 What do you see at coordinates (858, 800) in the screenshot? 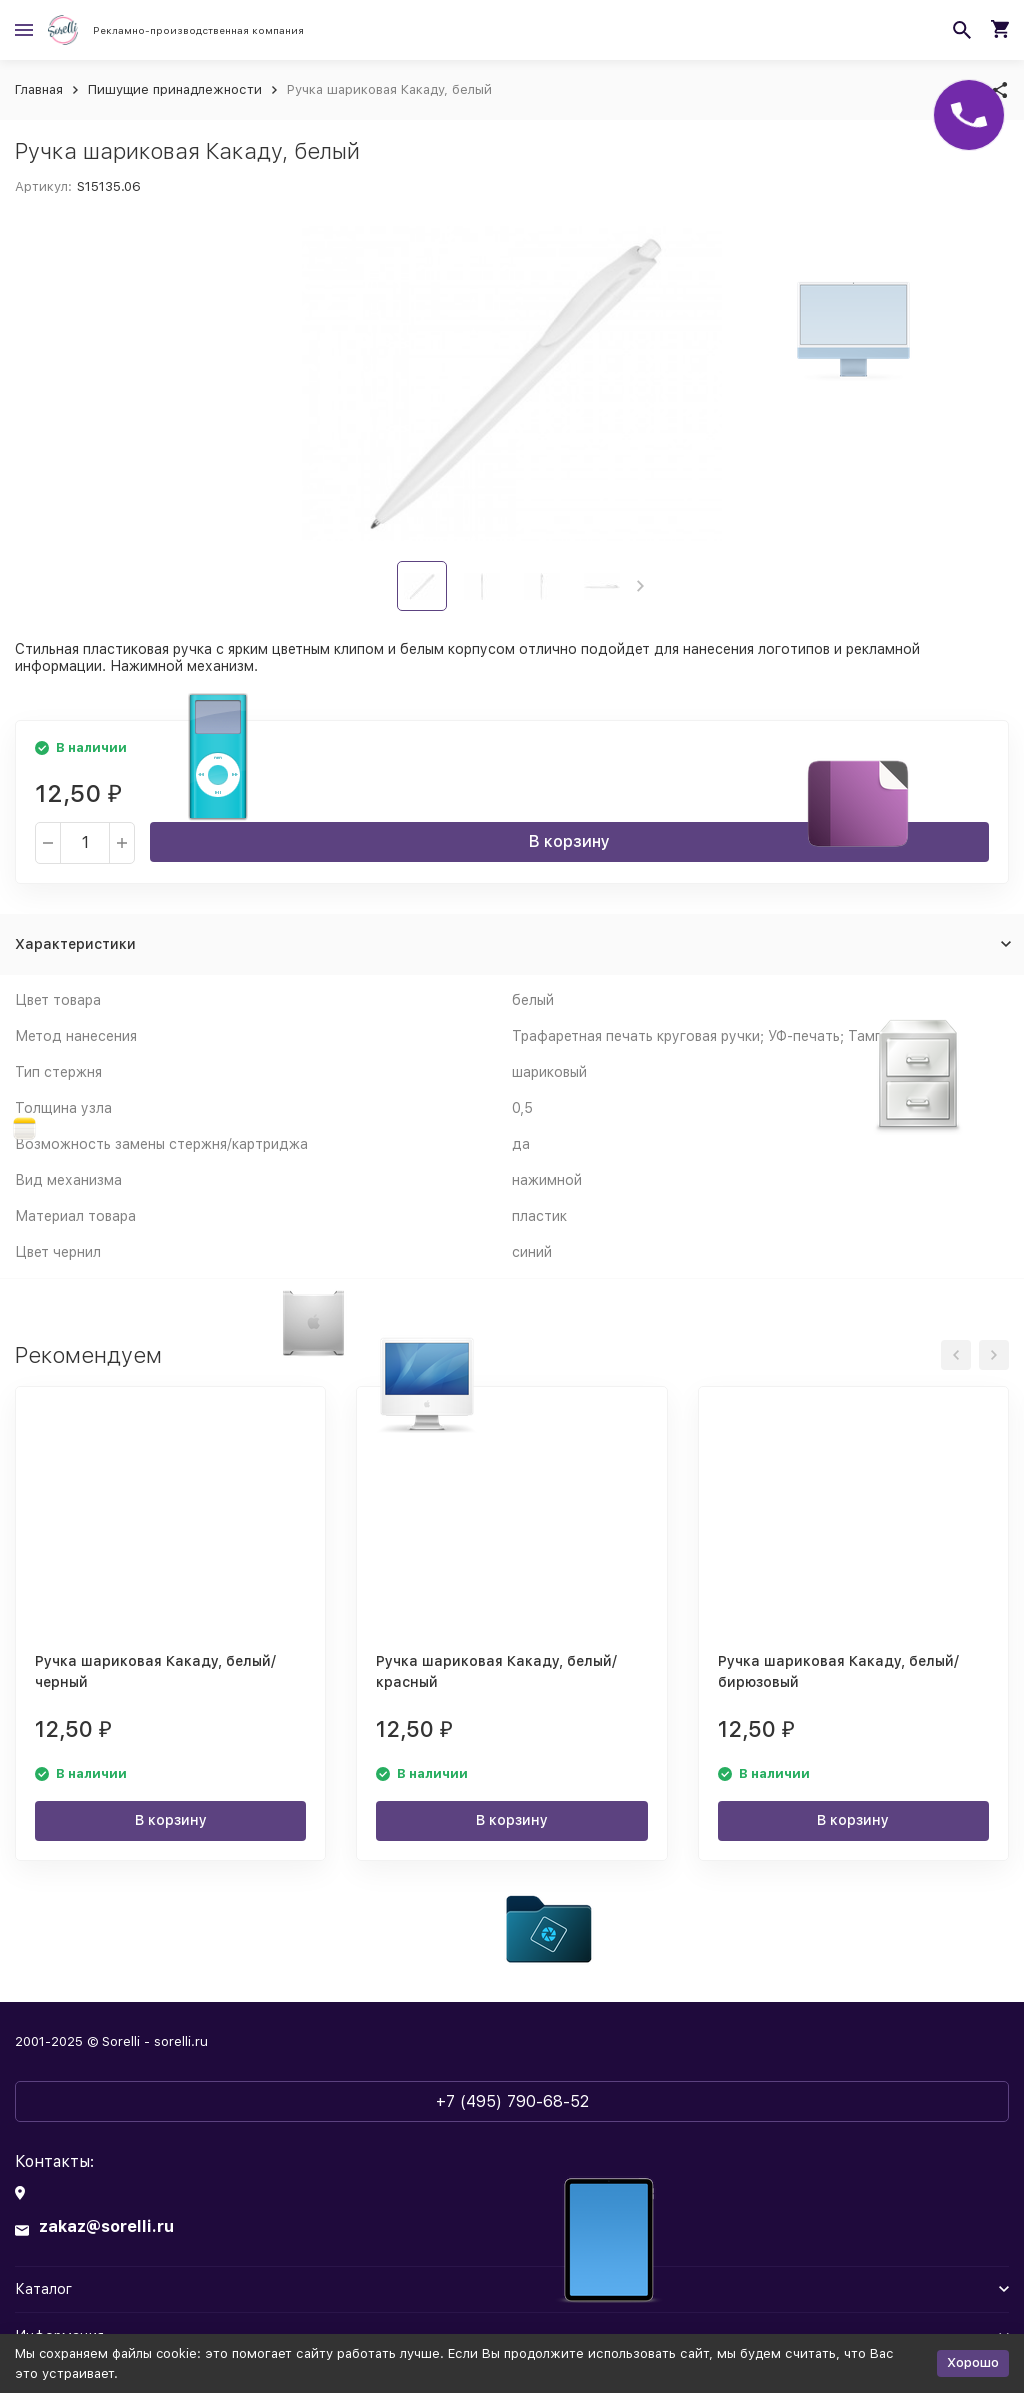
I see `change desktop wallpaper settings` at bounding box center [858, 800].